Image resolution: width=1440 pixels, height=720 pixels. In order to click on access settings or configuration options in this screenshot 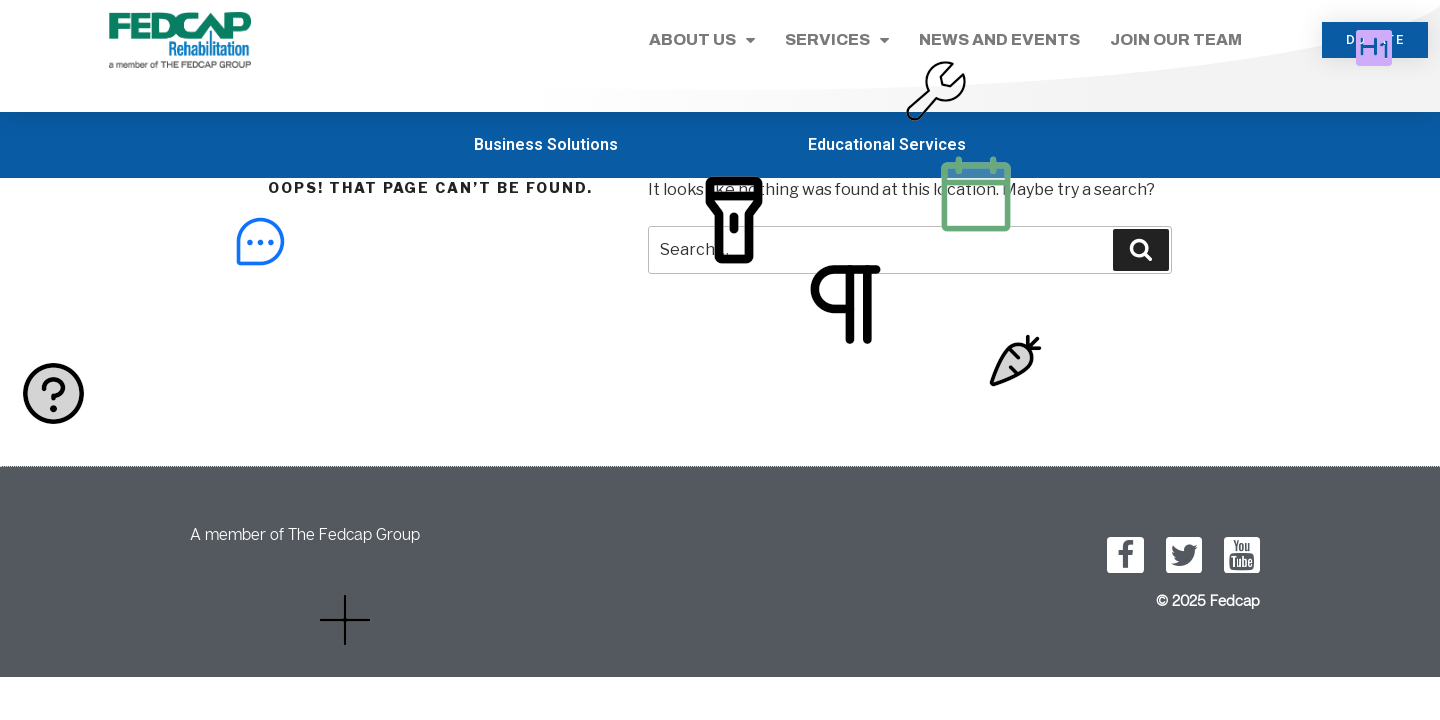, I will do `click(936, 91)`.